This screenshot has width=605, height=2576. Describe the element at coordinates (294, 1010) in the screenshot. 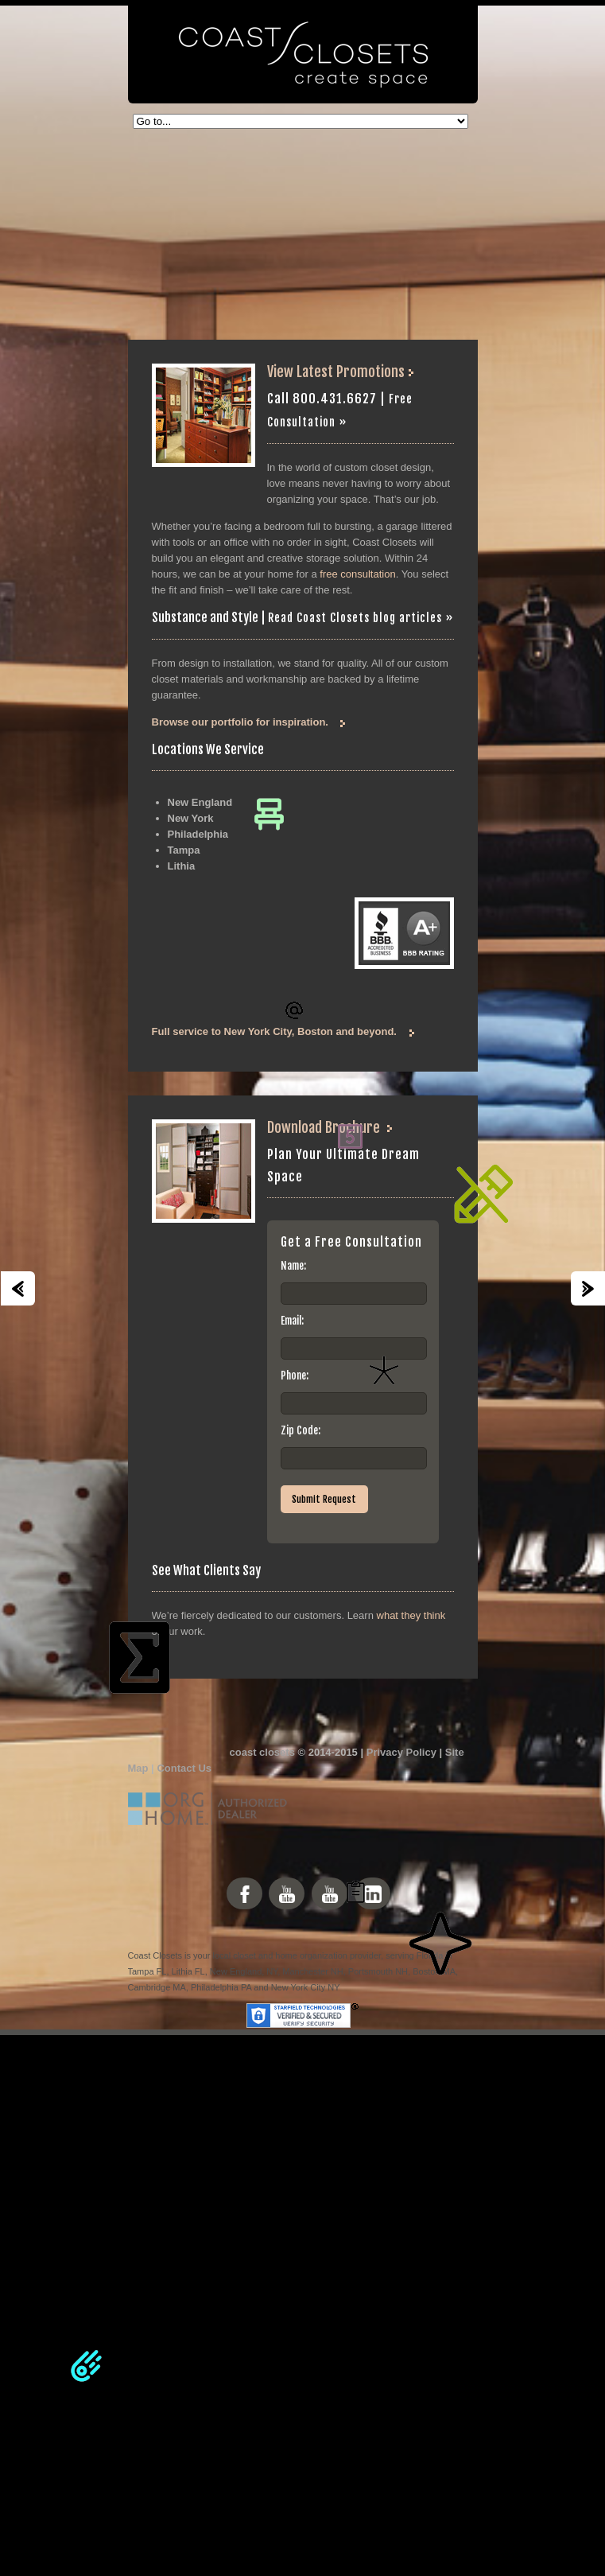

I see `enter or view email address` at that location.